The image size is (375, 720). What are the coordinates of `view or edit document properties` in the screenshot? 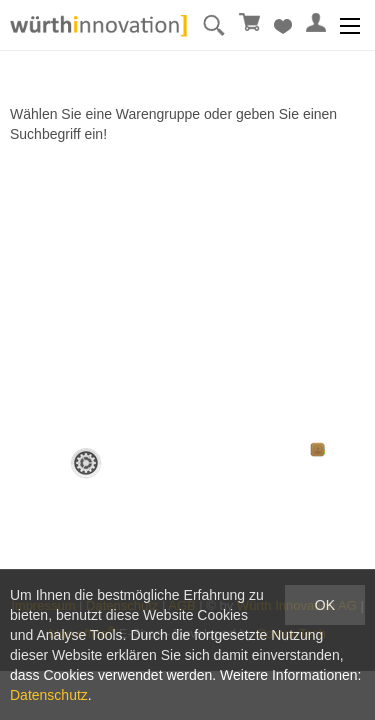 It's located at (86, 463).